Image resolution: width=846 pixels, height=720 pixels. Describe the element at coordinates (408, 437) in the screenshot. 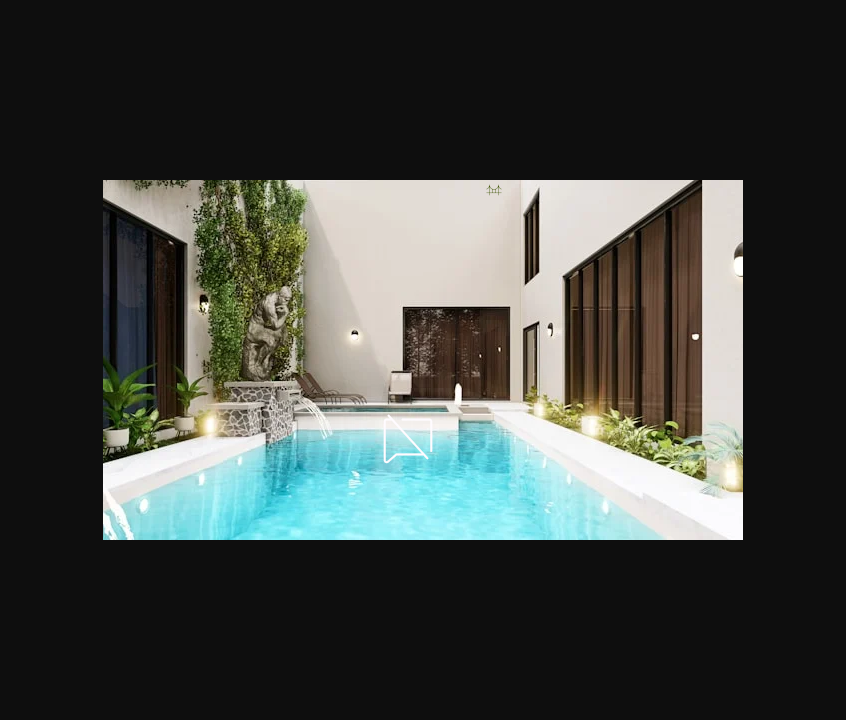

I see `mute or disable chat notifications` at that location.